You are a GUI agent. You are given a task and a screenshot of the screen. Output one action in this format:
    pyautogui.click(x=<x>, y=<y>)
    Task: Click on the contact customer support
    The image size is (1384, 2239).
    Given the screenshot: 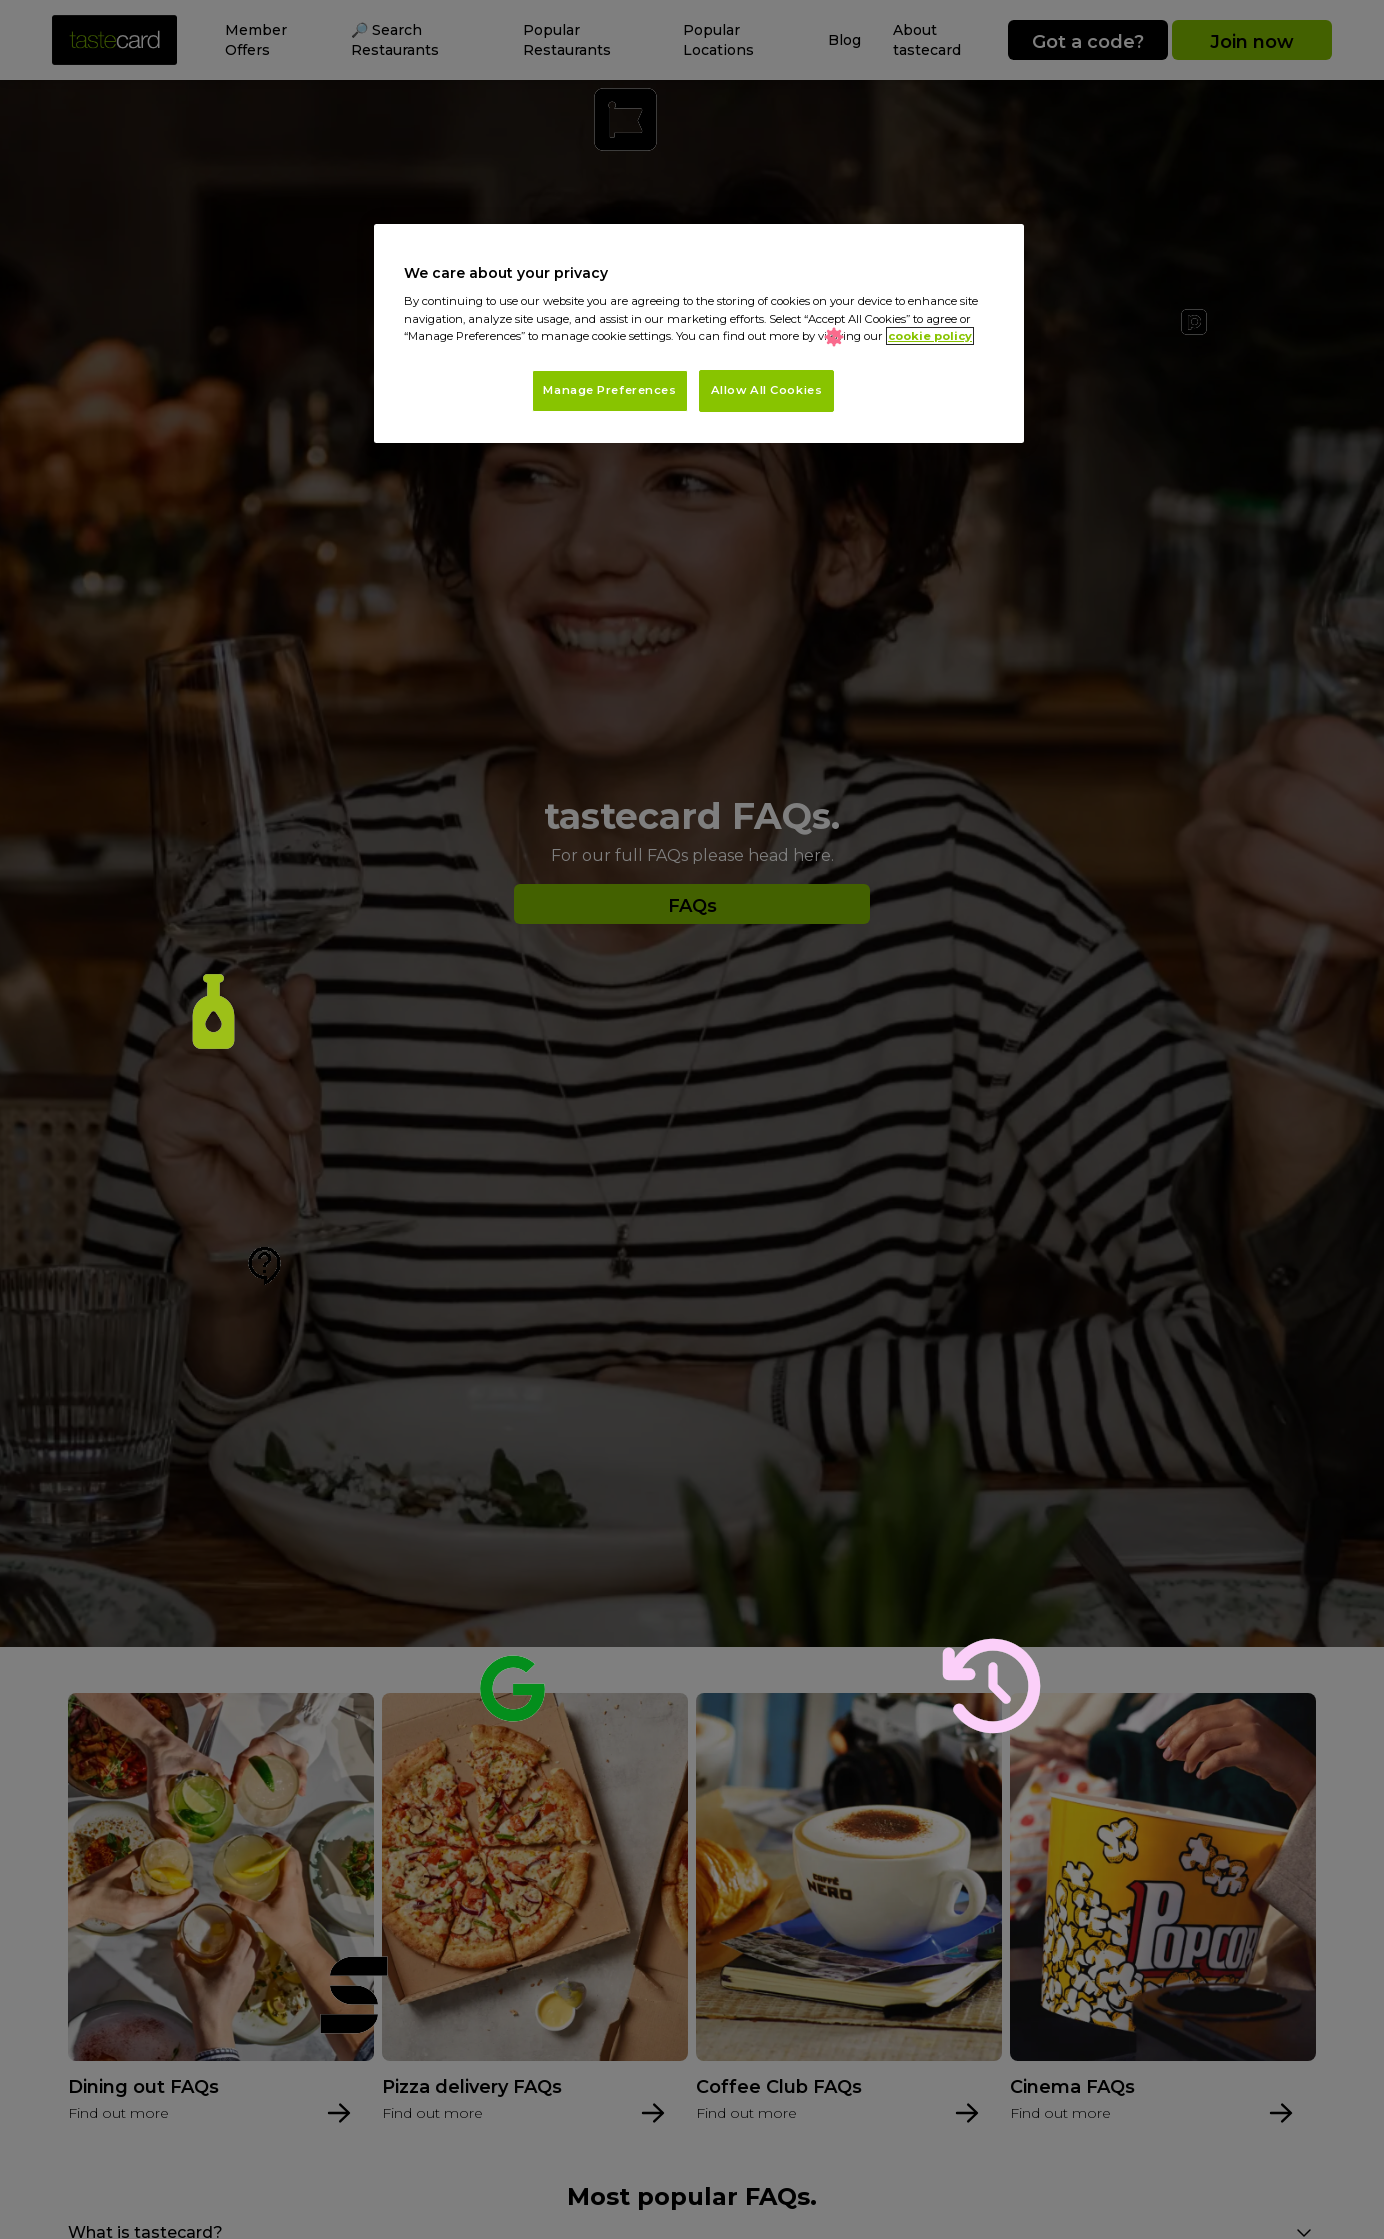 What is the action you would take?
    pyautogui.click(x=265, y=1265)
    